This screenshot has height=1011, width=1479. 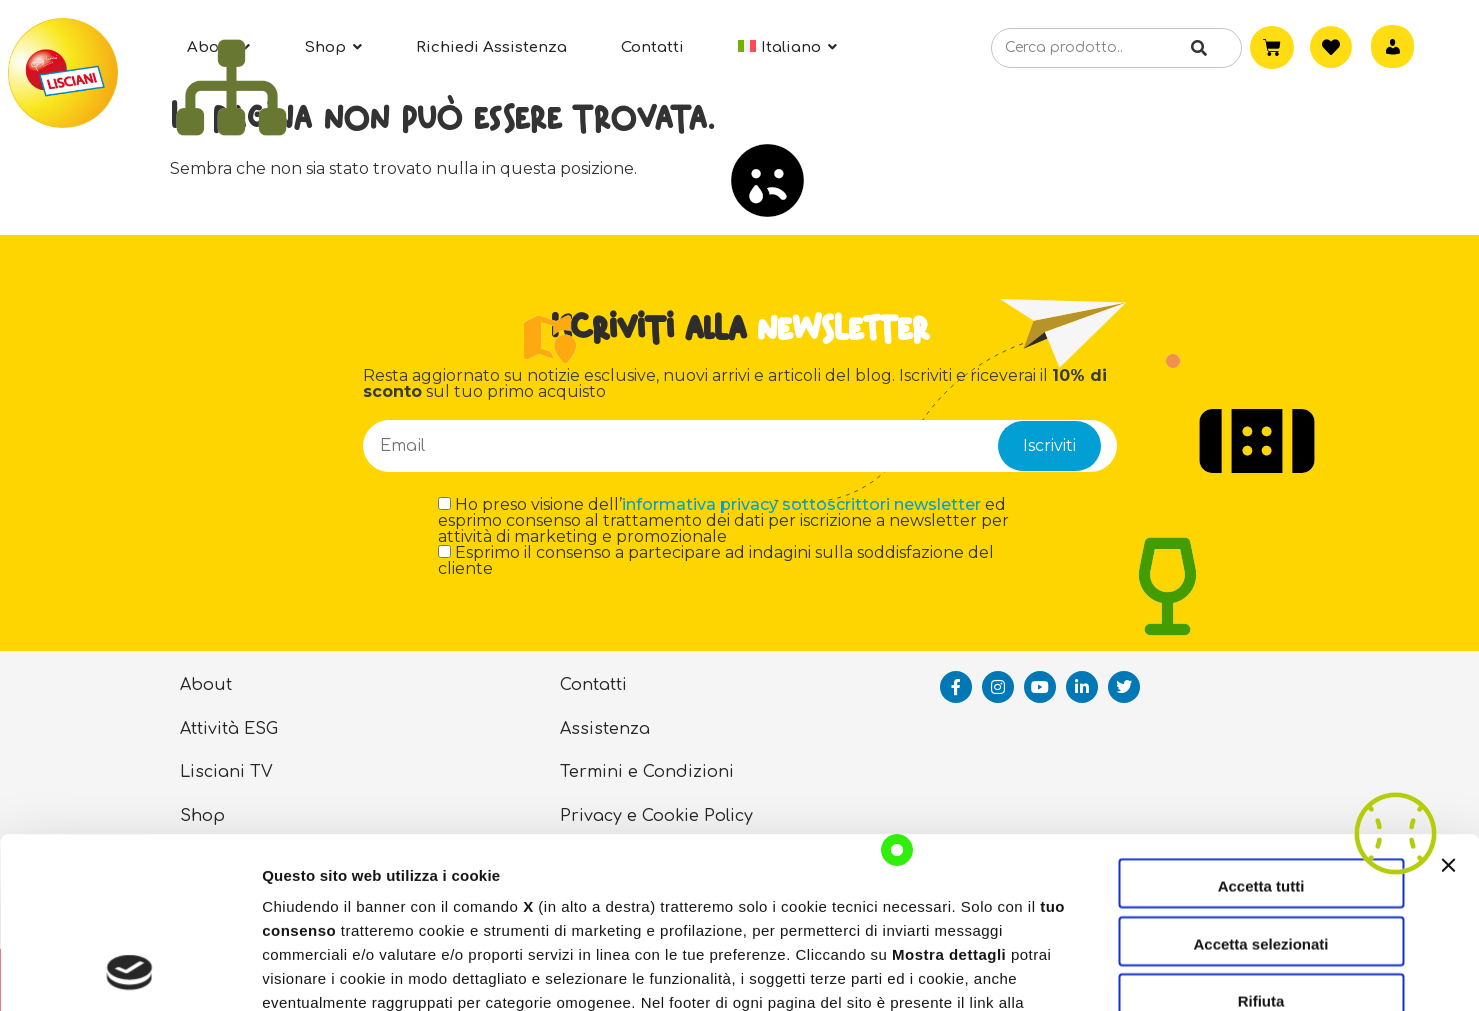 I want to click on indicates a selected radio button option, so click(x=897, y=850).